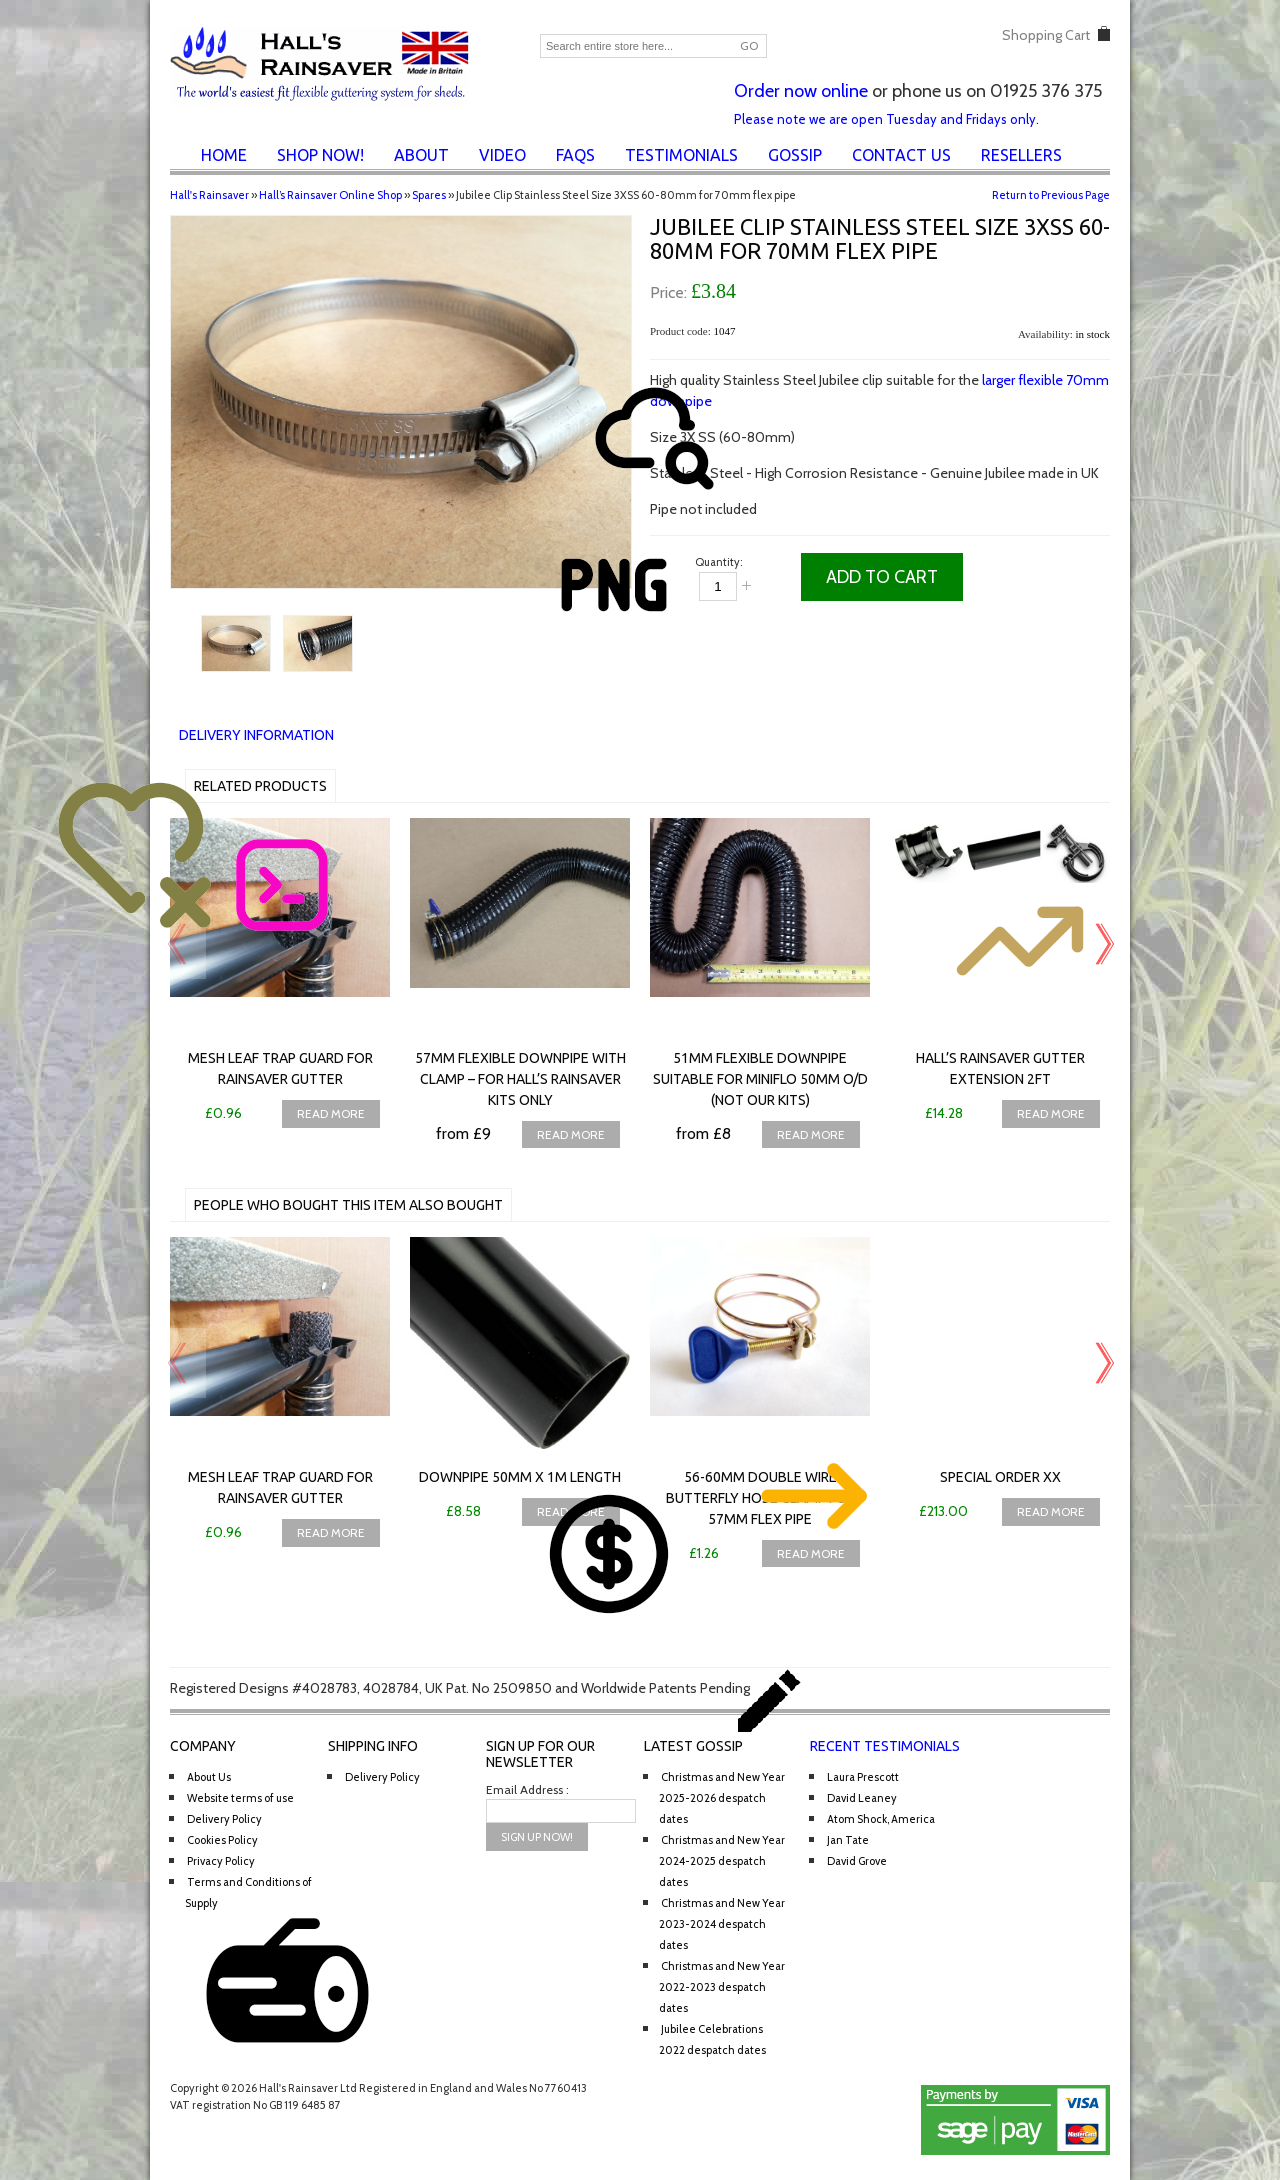  I want to click on view system logs or activity history, so click(287, 1988).